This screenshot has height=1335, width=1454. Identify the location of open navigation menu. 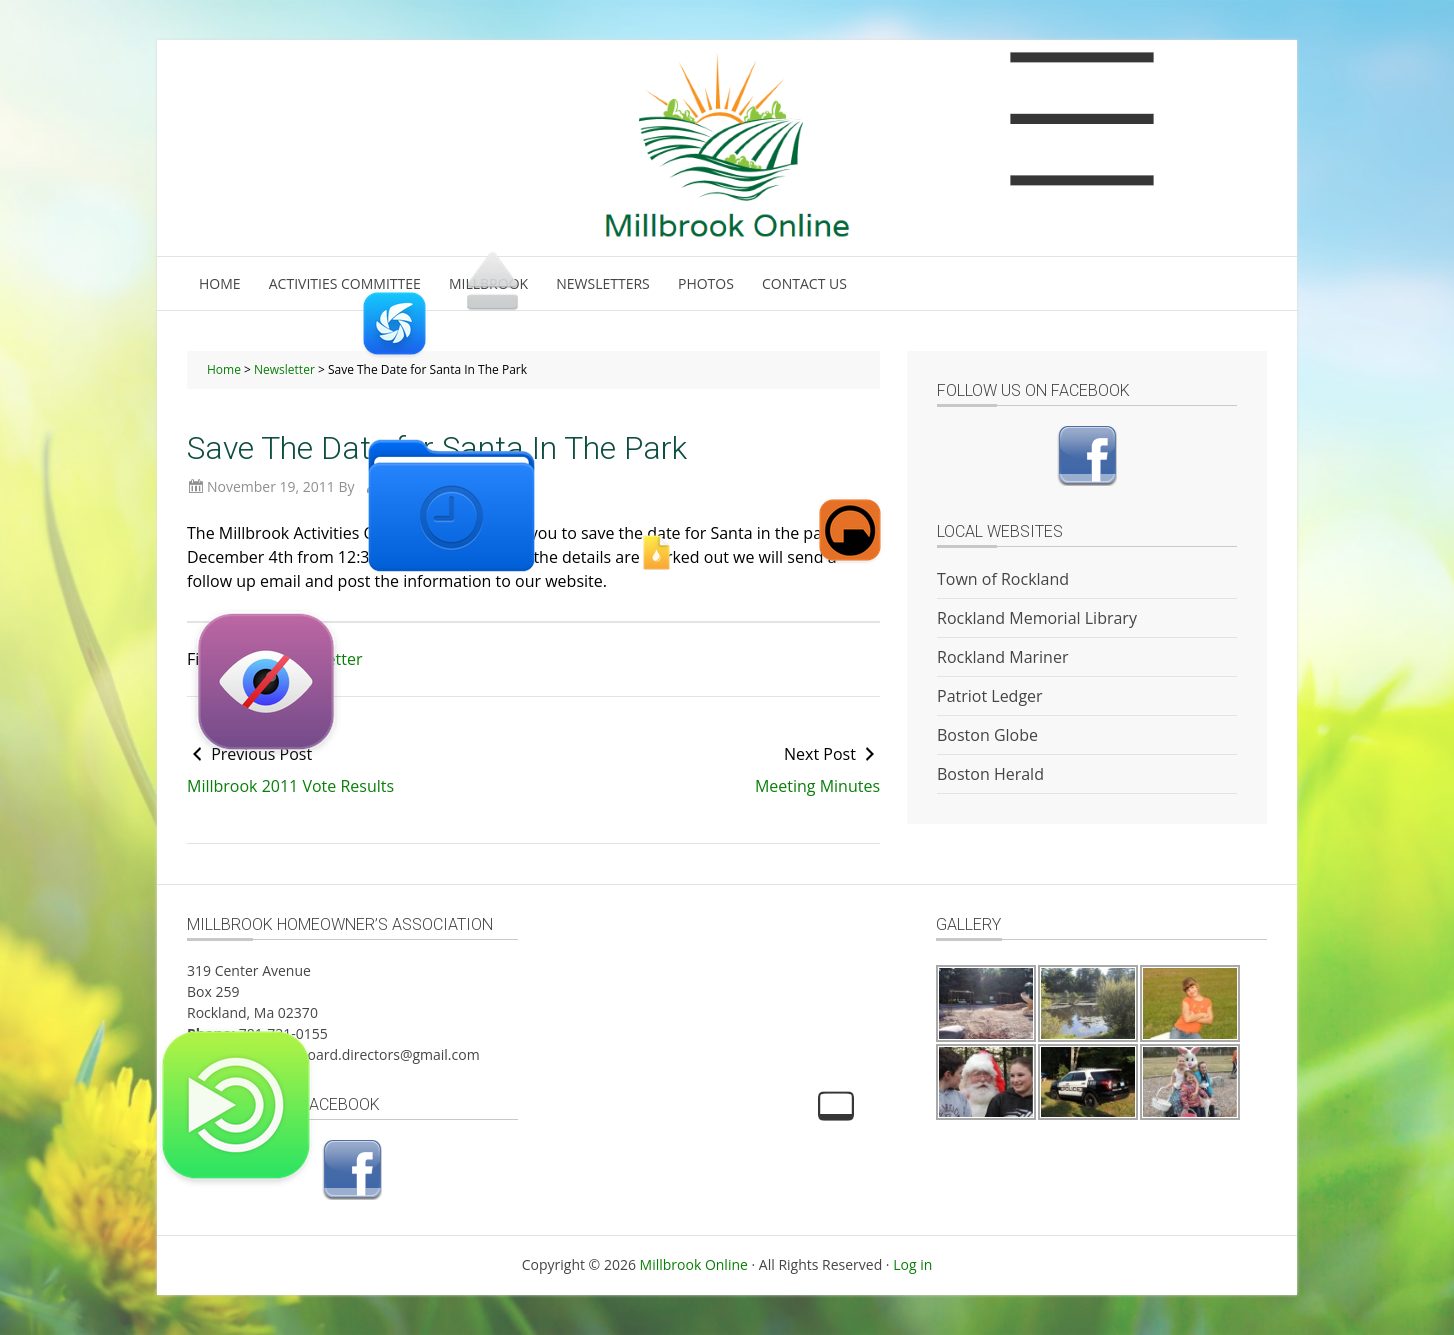
(1082, 124).